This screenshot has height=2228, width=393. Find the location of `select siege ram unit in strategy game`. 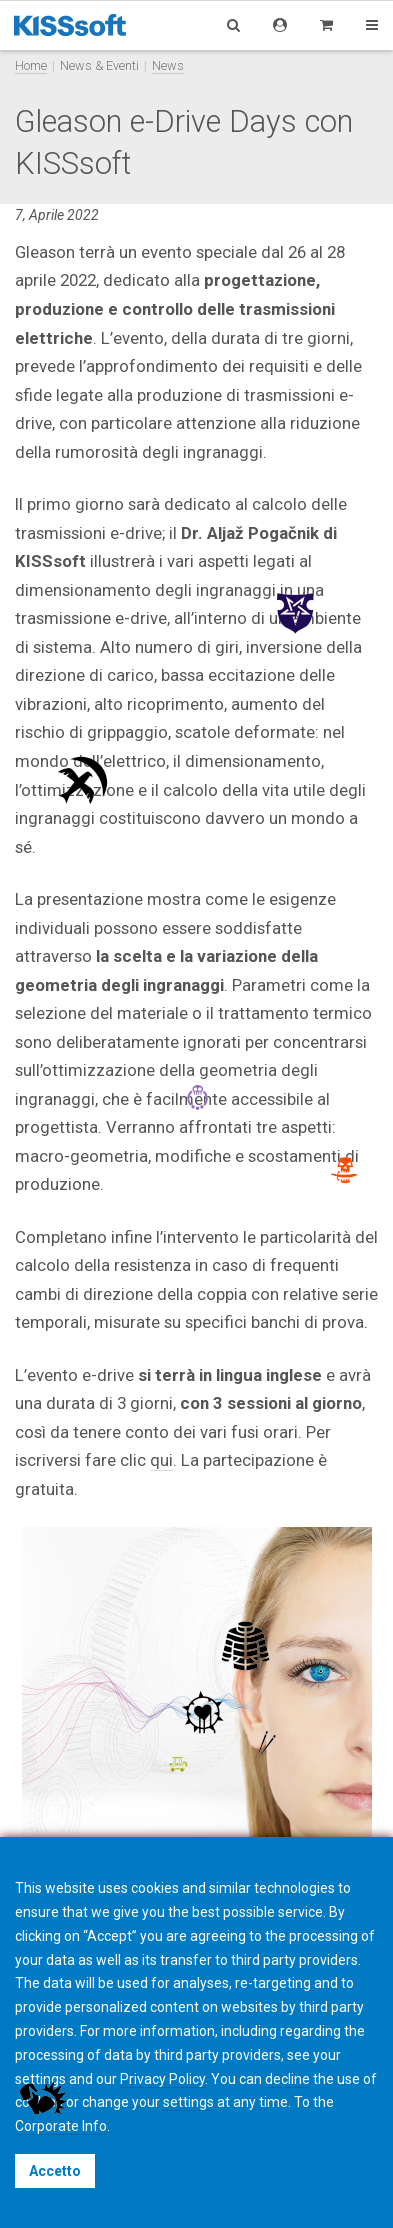

select siege ram unit in strategy game is located at coordinates (178, 1764).